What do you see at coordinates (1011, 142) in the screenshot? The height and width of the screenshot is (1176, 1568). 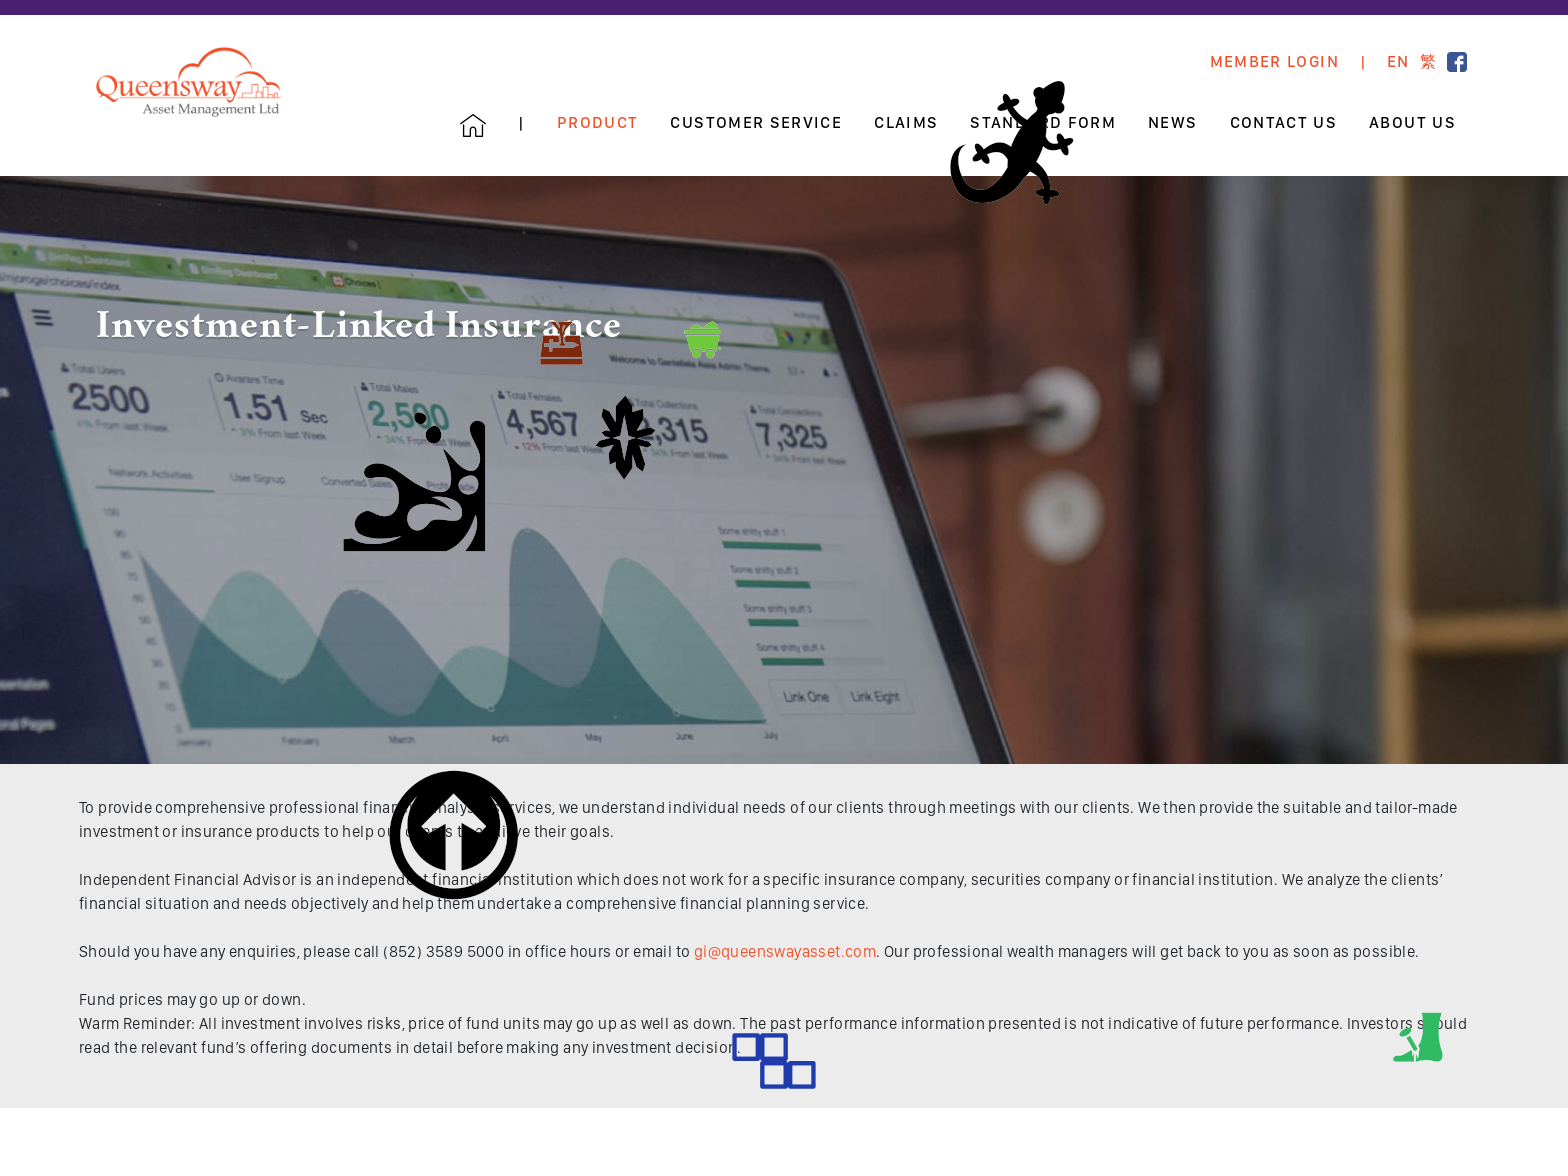 I see `gecko or lizard character in a game interface` at bounding box center [1011, 142].